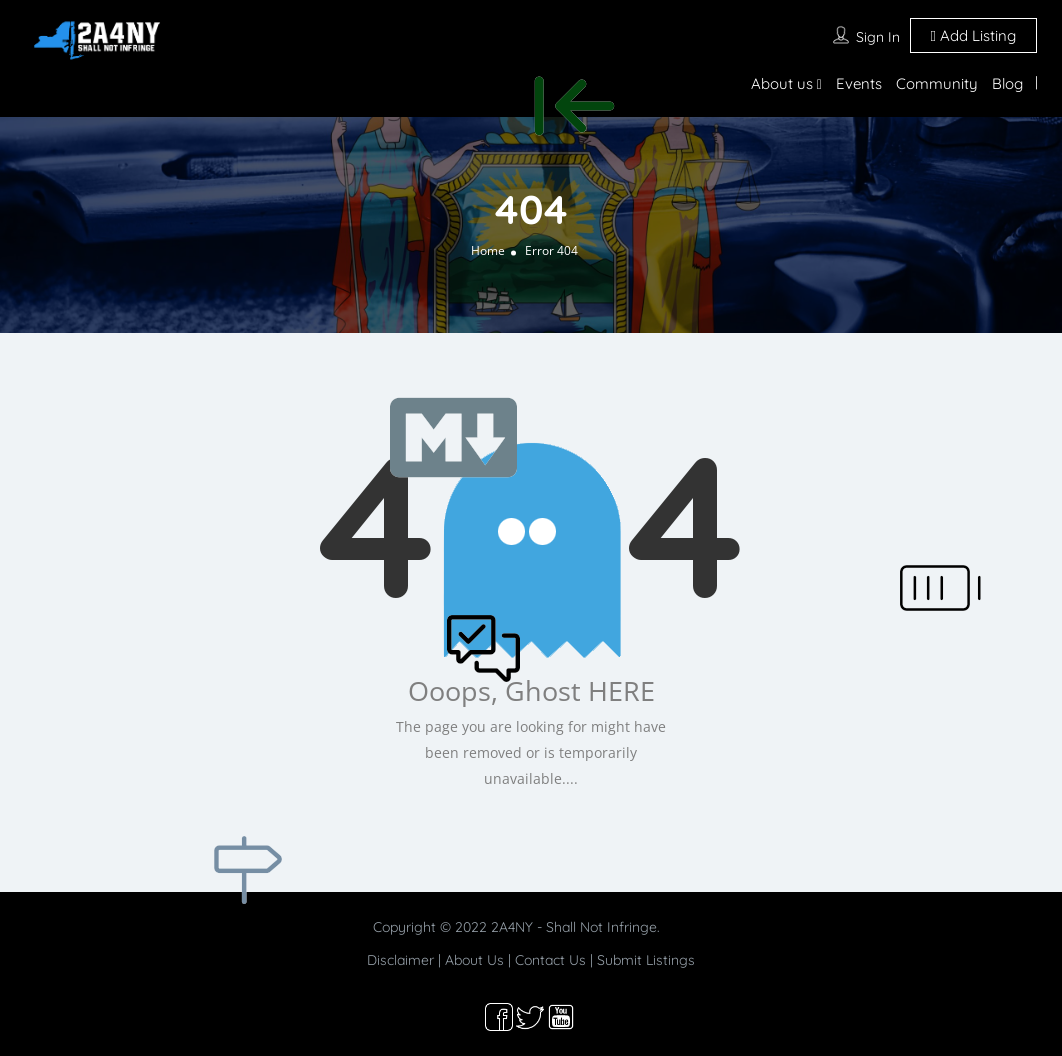 This screenshot has width=1062, height=1056. Describe the element at coordinates (483, 648) in the screenshot. I see `indicates a discussion has been closed or resolved` at that location.